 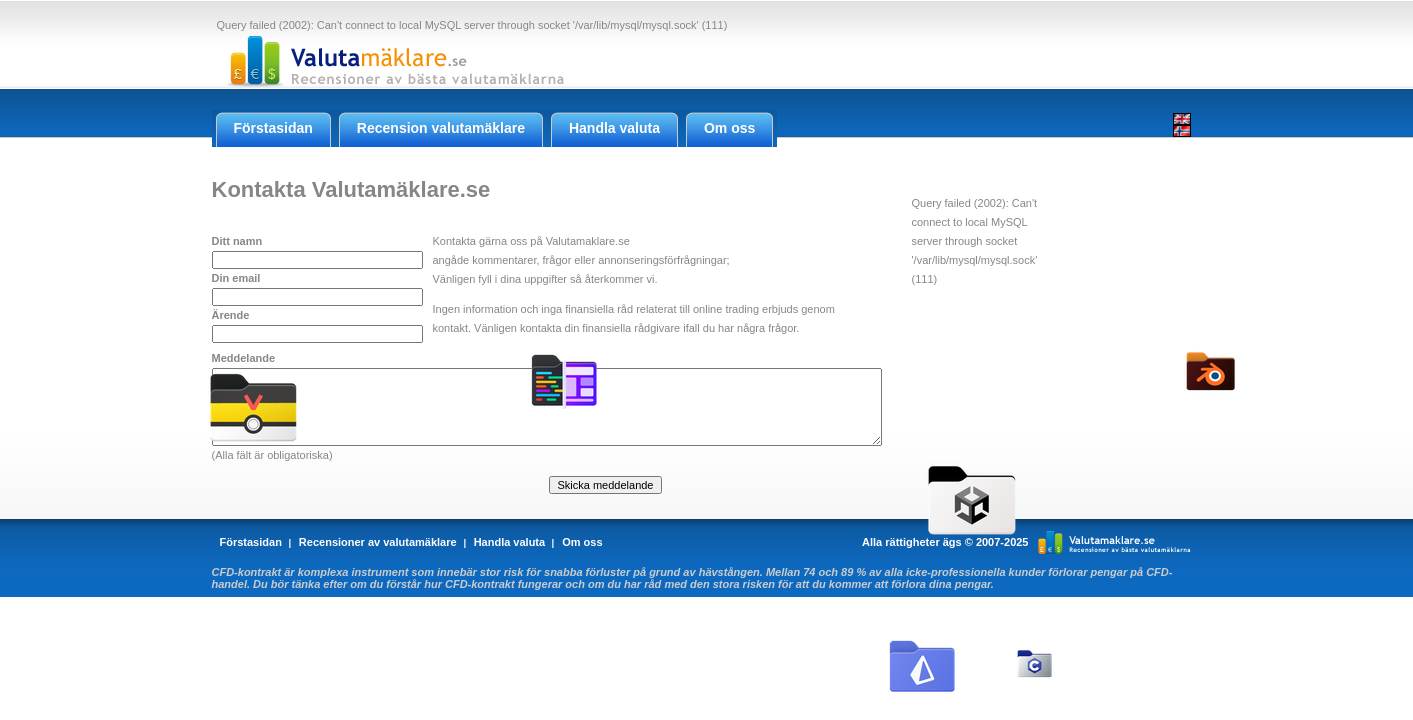 I want to click on open folder containing C programming files, so click(x=1034, y=664).